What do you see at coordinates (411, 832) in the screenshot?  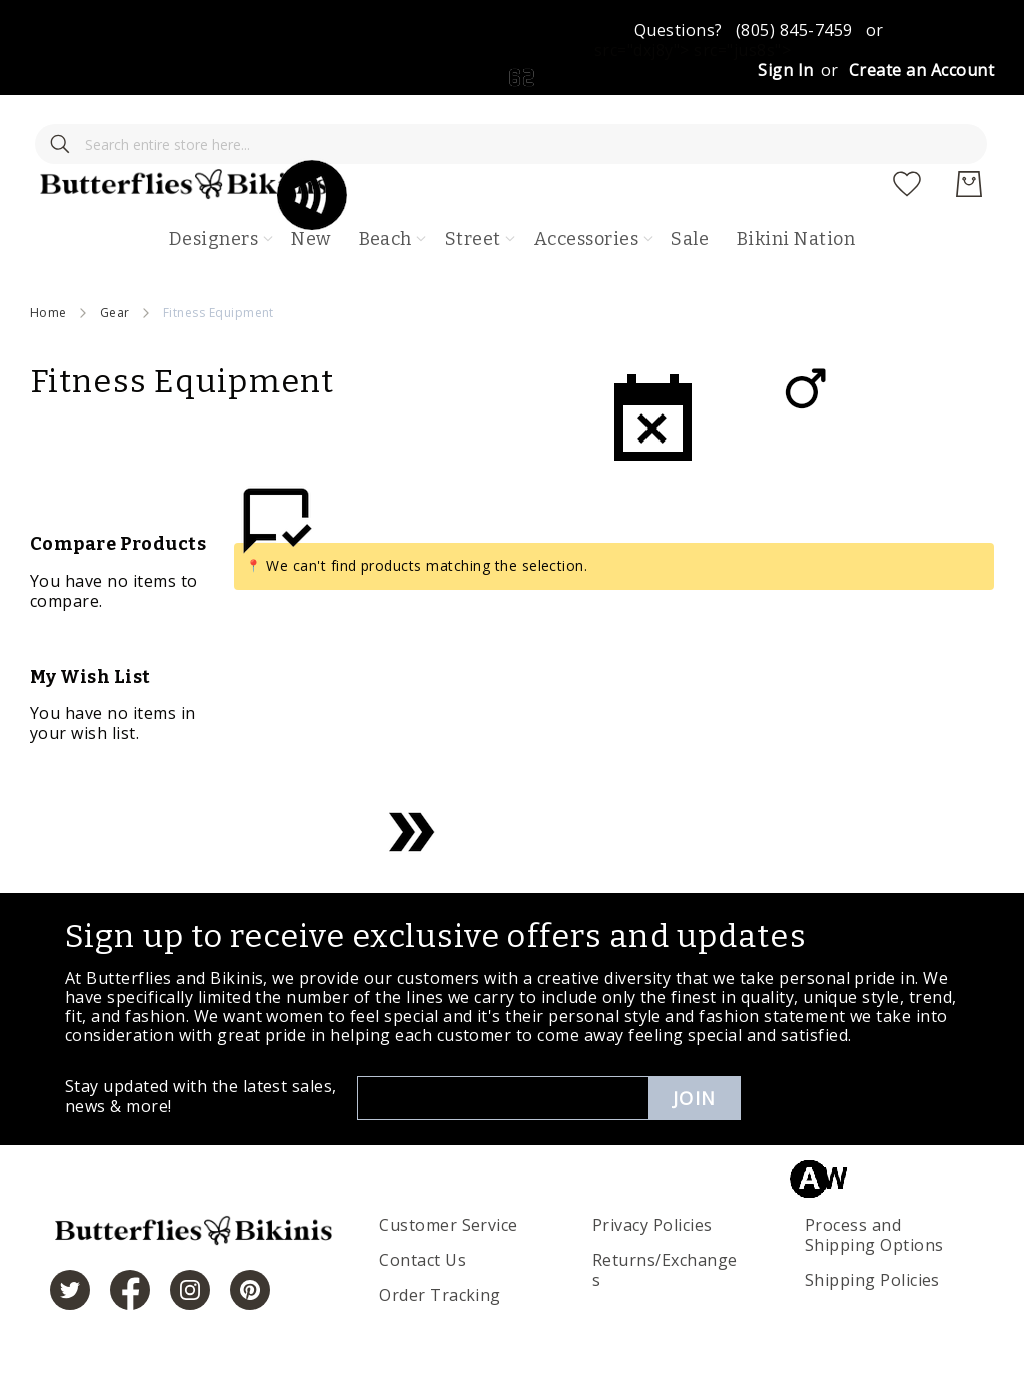 I see `skip forward or advance quickly` at bounding box center [411, 832].